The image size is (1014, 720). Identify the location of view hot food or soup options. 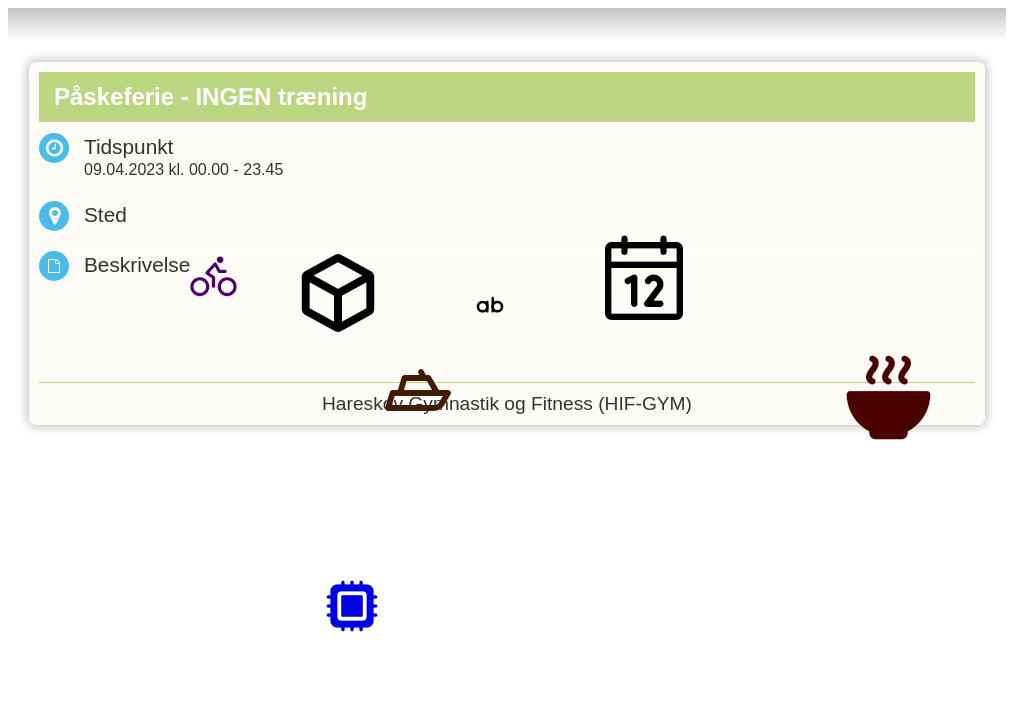
(888, 397).